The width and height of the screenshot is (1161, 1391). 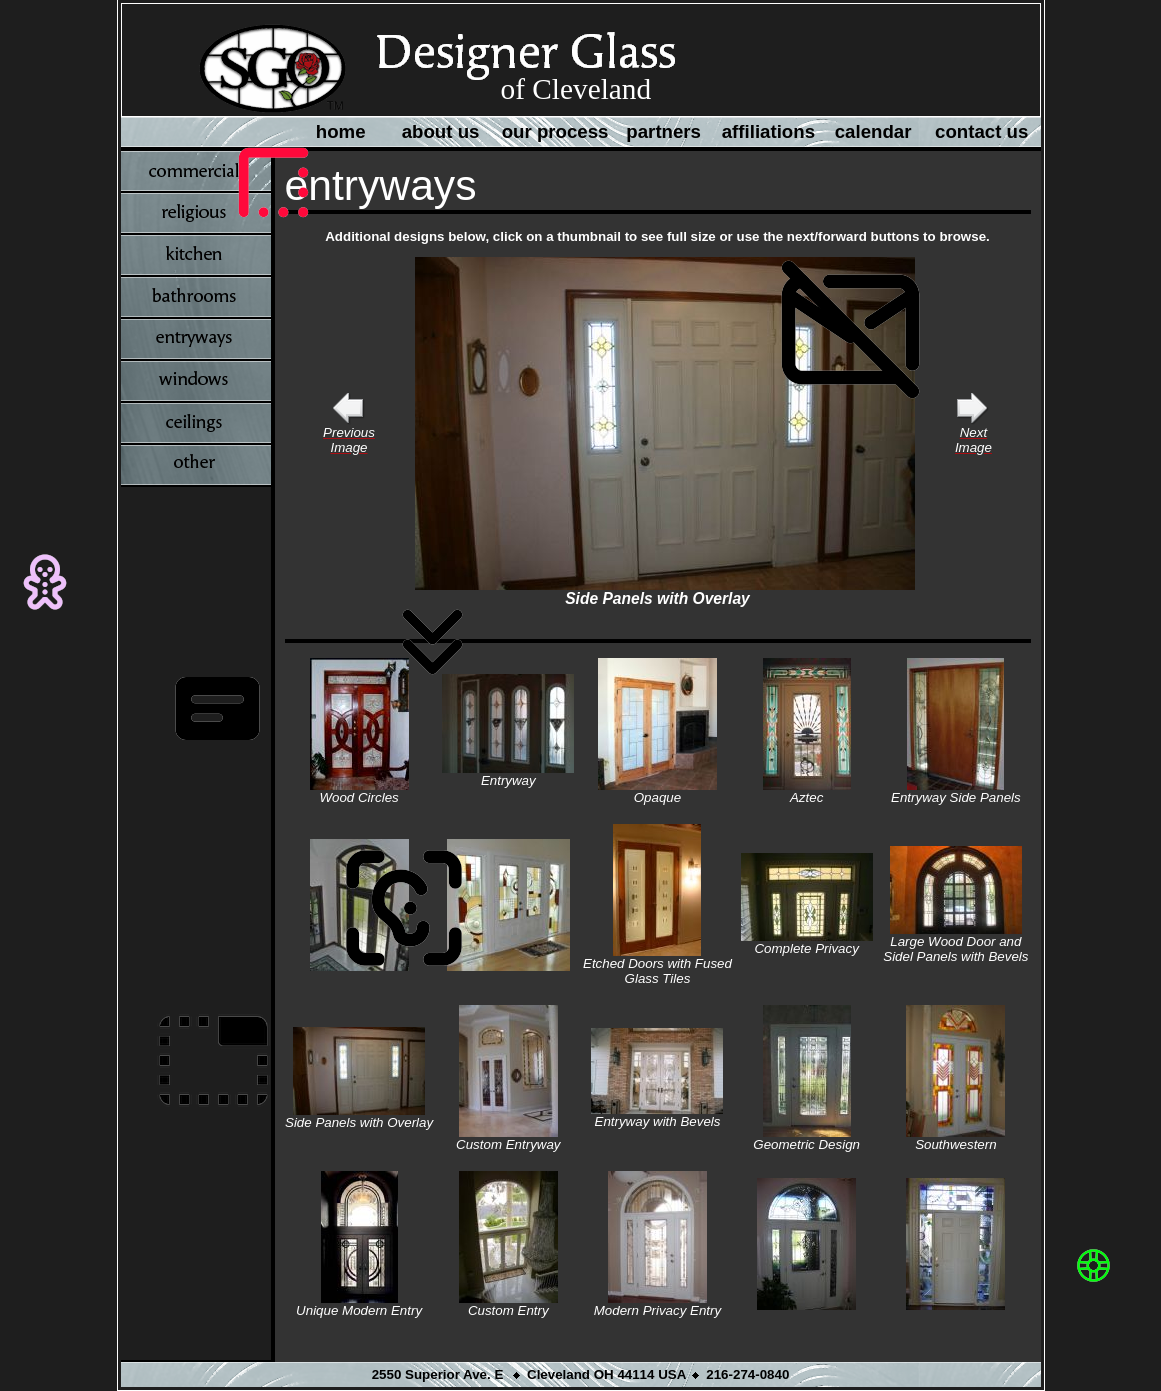 I want to click on access holiday or seasonal content, so click(x=45, y=582).